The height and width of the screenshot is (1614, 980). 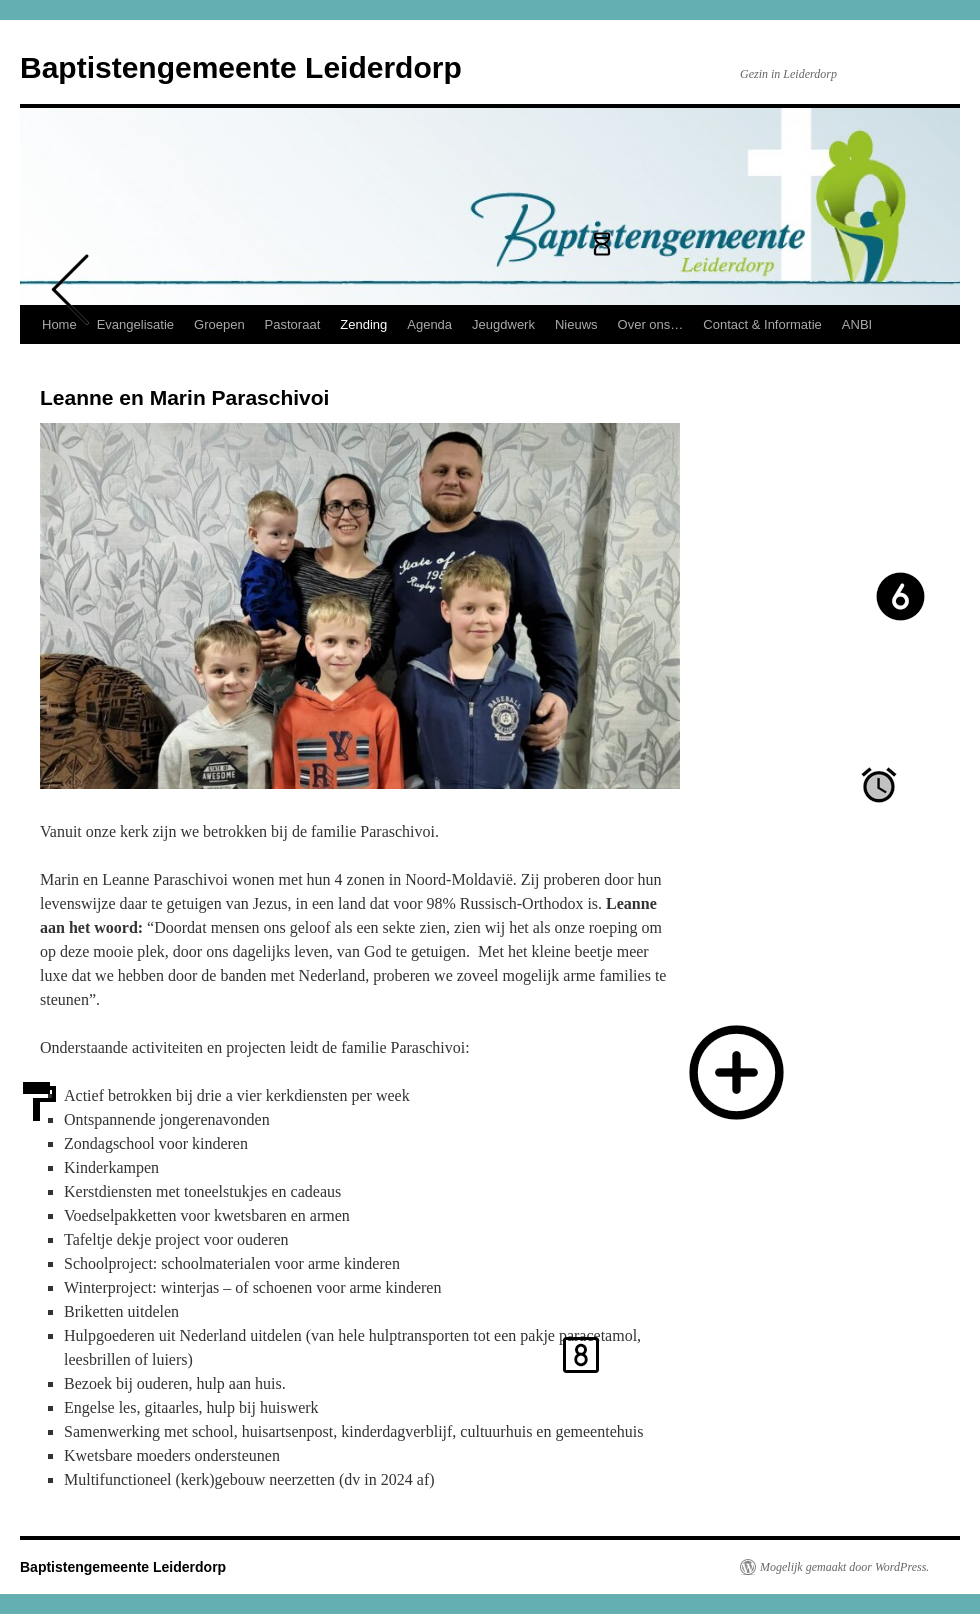 I want to click on indicates step 6 in a multi-step process, so click(x=900, y=596).